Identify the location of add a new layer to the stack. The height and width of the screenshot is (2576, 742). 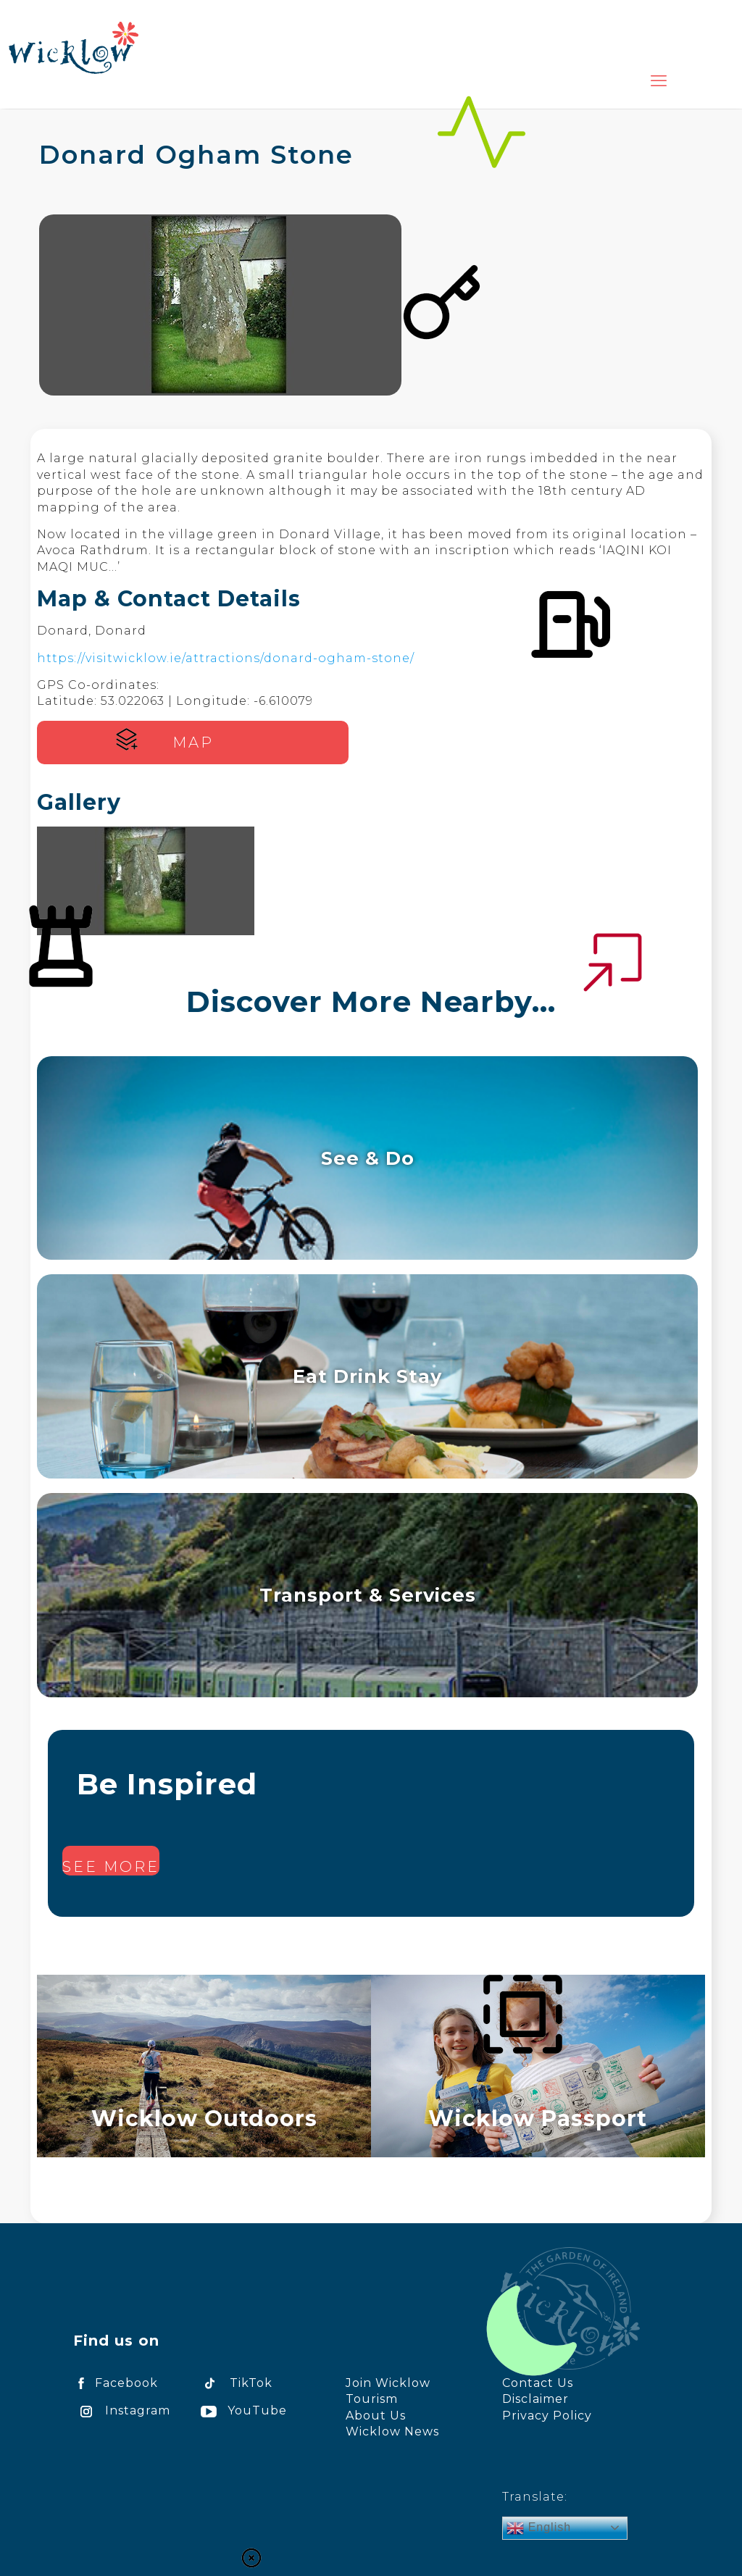
(126, 739).